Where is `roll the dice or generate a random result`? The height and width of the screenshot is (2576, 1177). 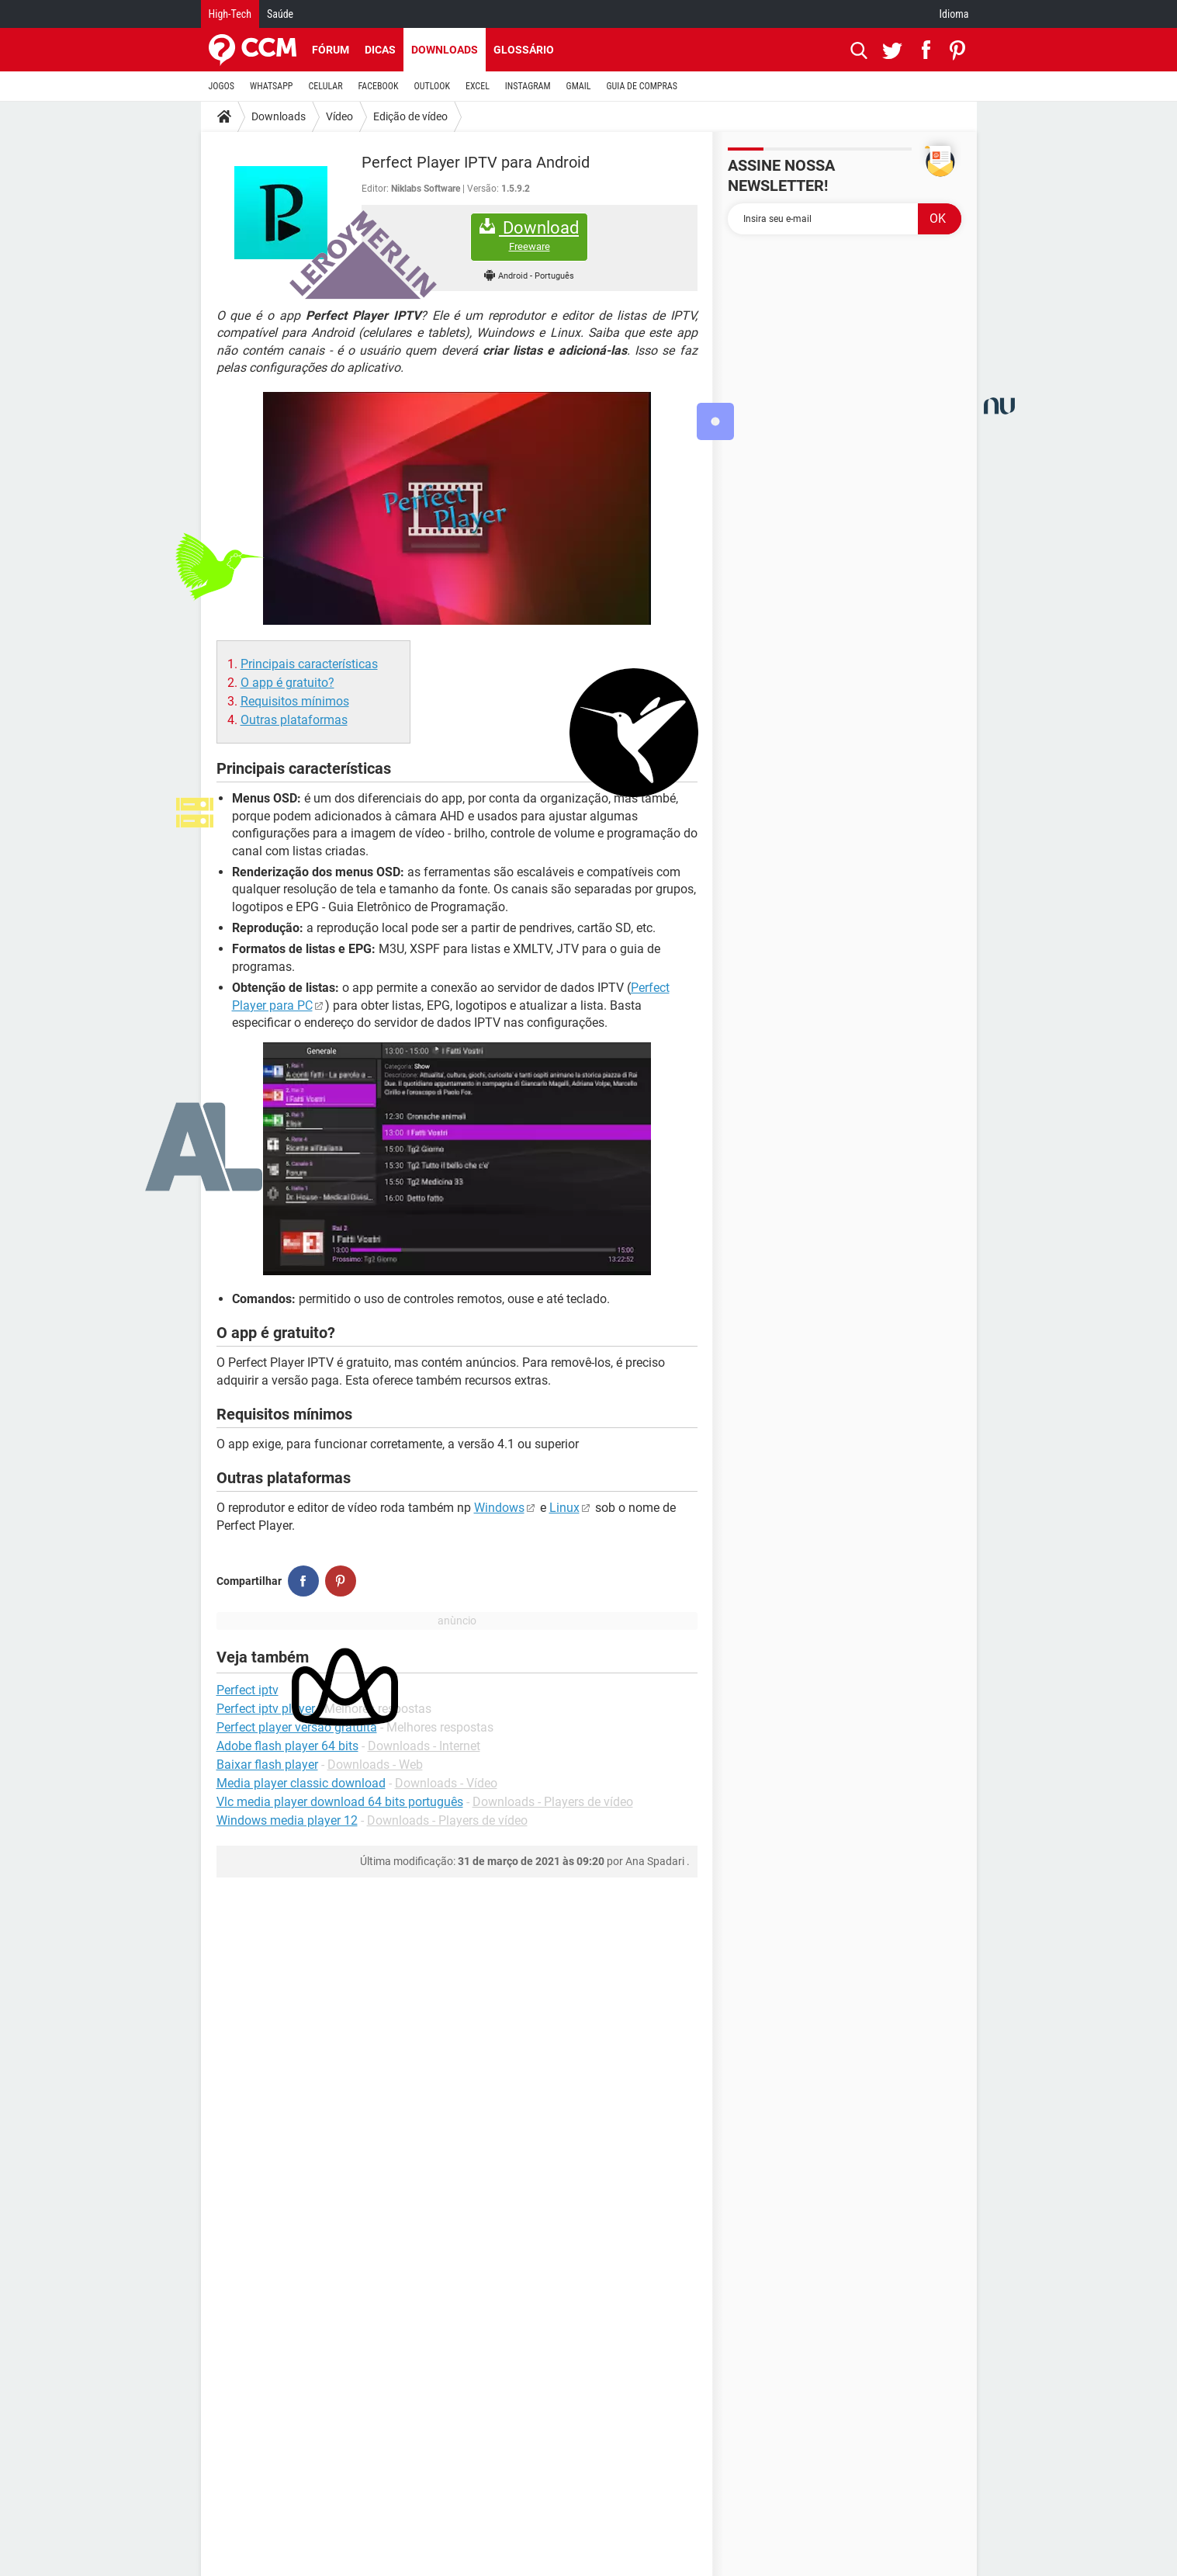
roll the dice or generate a random result is located at coordinates (715, 421).